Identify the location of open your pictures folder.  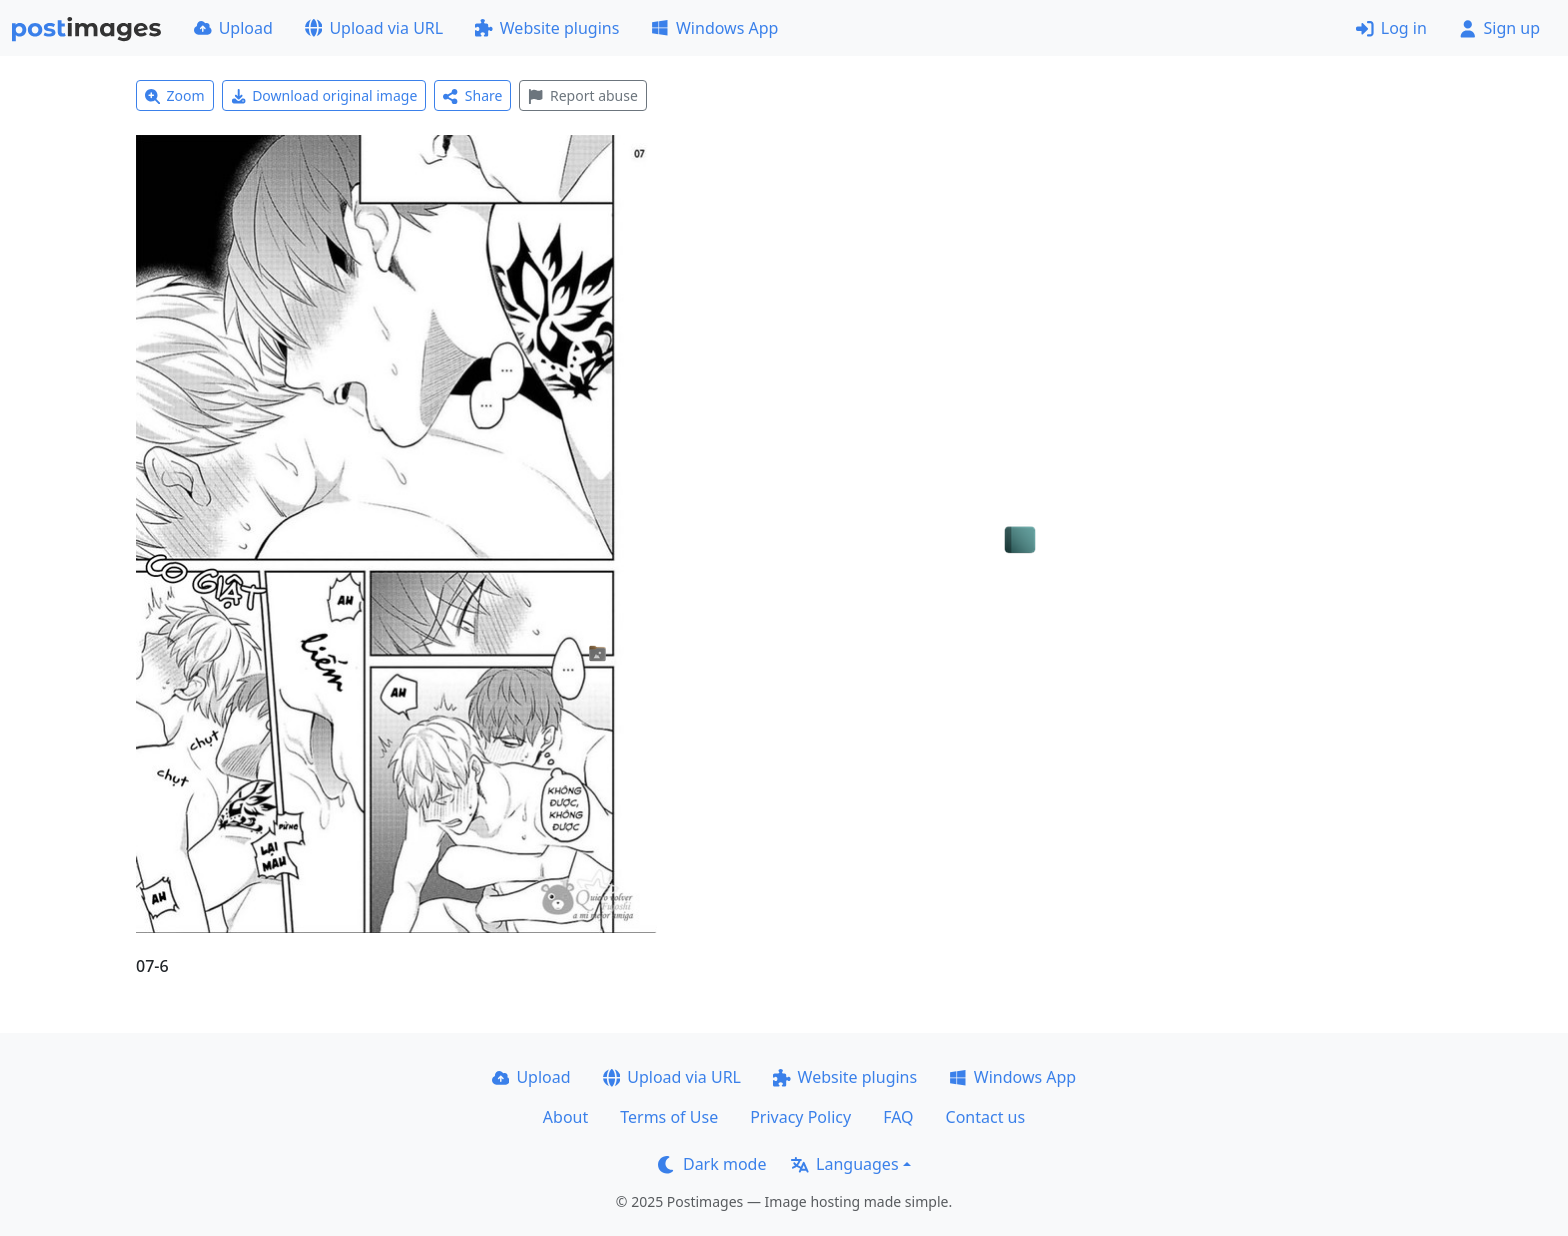
(597, 653).